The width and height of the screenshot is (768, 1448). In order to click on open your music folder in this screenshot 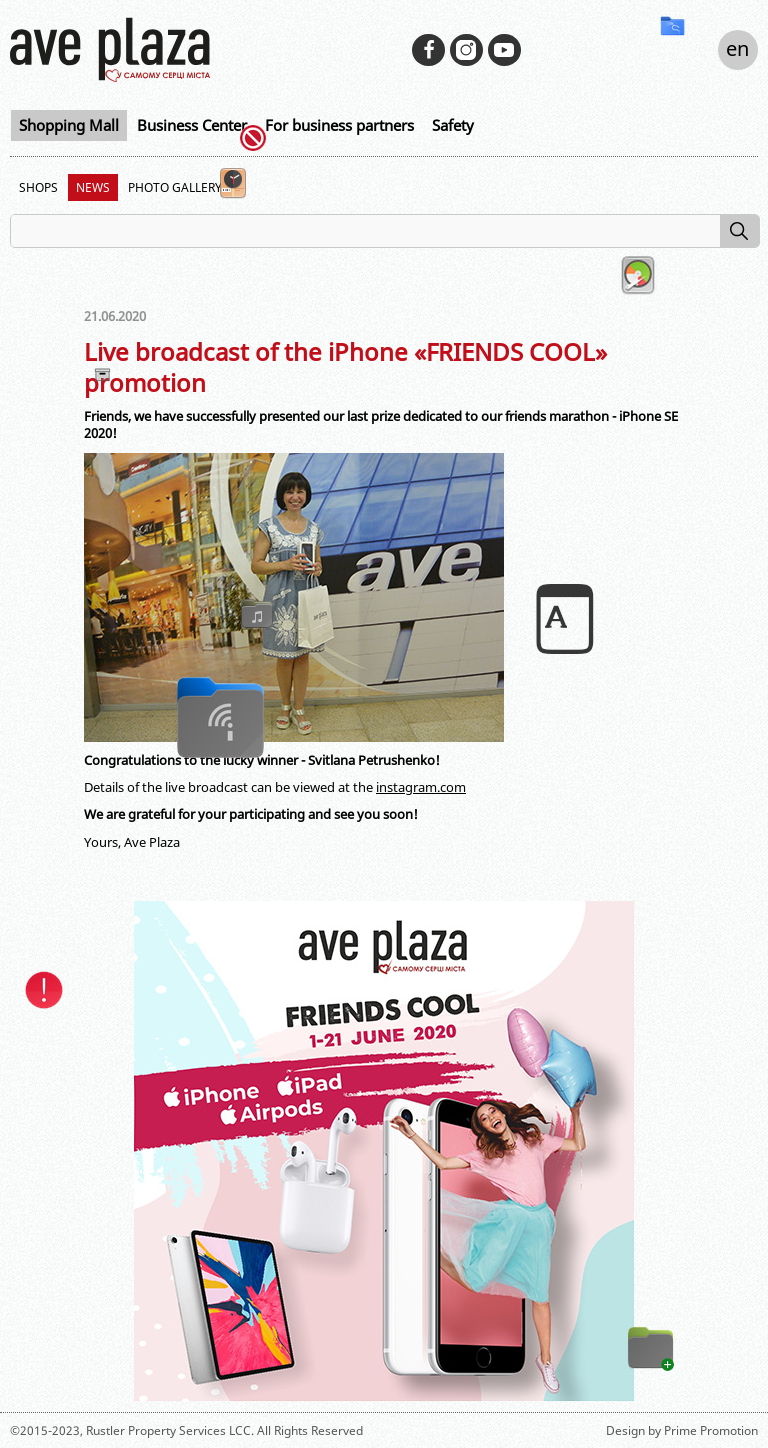, I will do `click(257, 613)`.